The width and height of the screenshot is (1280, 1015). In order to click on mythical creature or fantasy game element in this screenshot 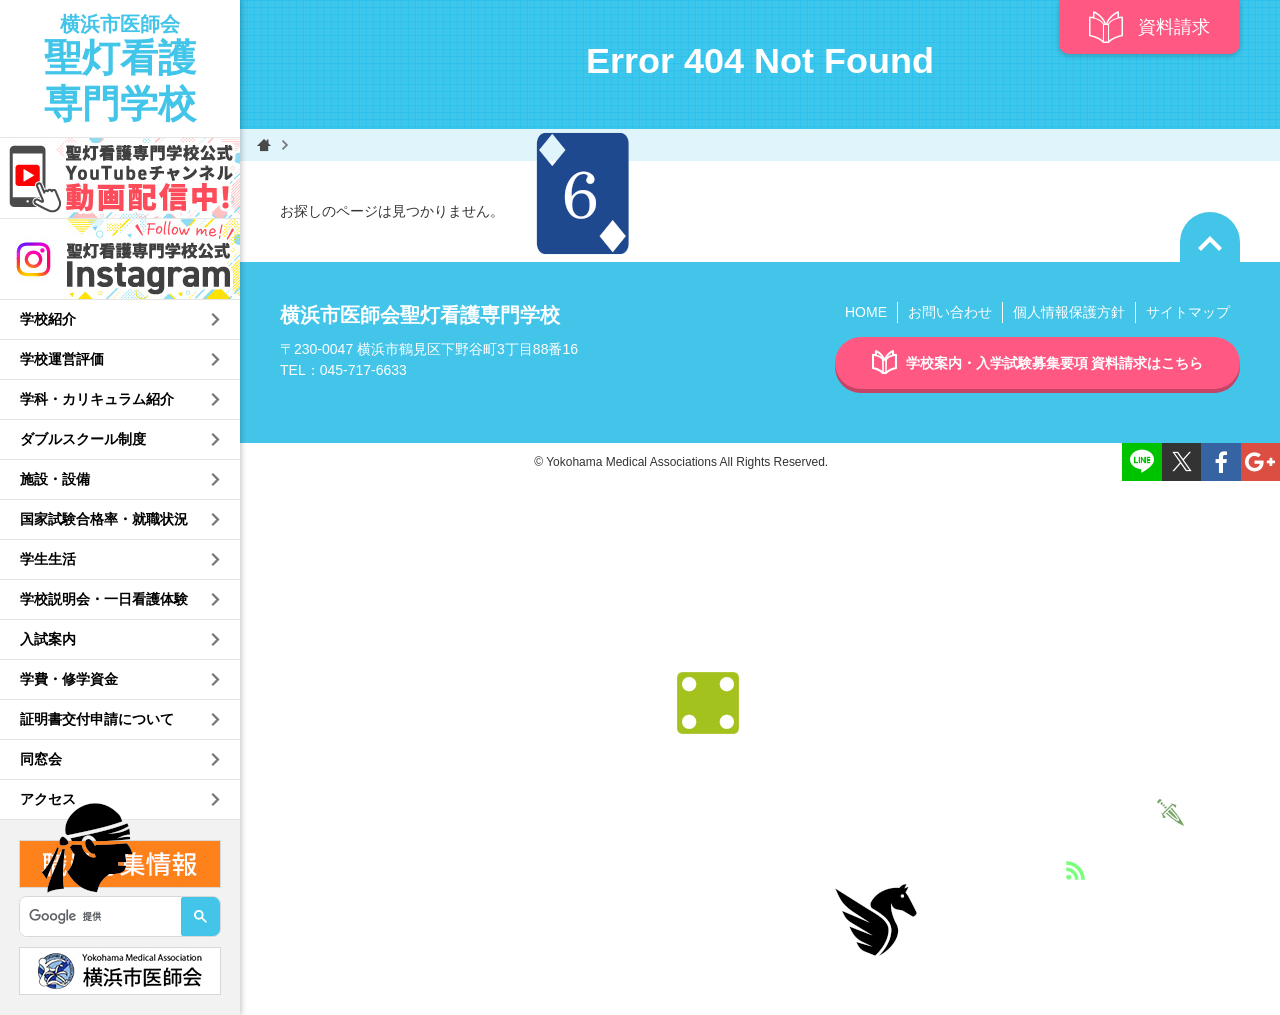, I will do `click(876, 920)`.